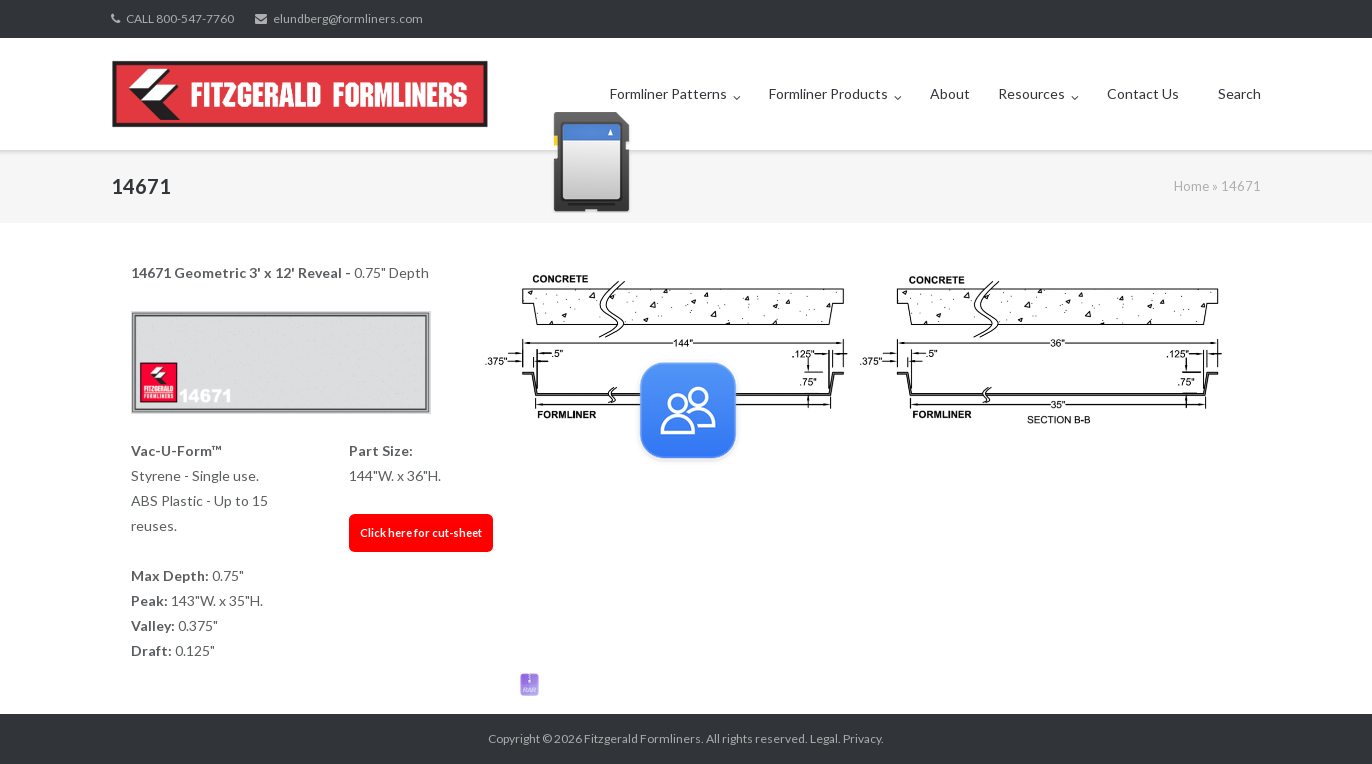 The width and height of the screenshot is (1372, 764). I want to click on a compressed RAR archive file, so click(529, 684).